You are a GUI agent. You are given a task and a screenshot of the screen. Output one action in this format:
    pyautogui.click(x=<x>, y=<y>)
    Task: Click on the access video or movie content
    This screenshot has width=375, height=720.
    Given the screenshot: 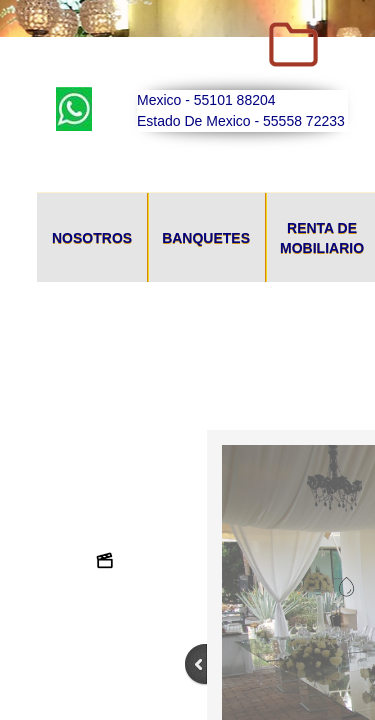 What is the action you would take?
    pyautogui.click(x=105, y=561)
    